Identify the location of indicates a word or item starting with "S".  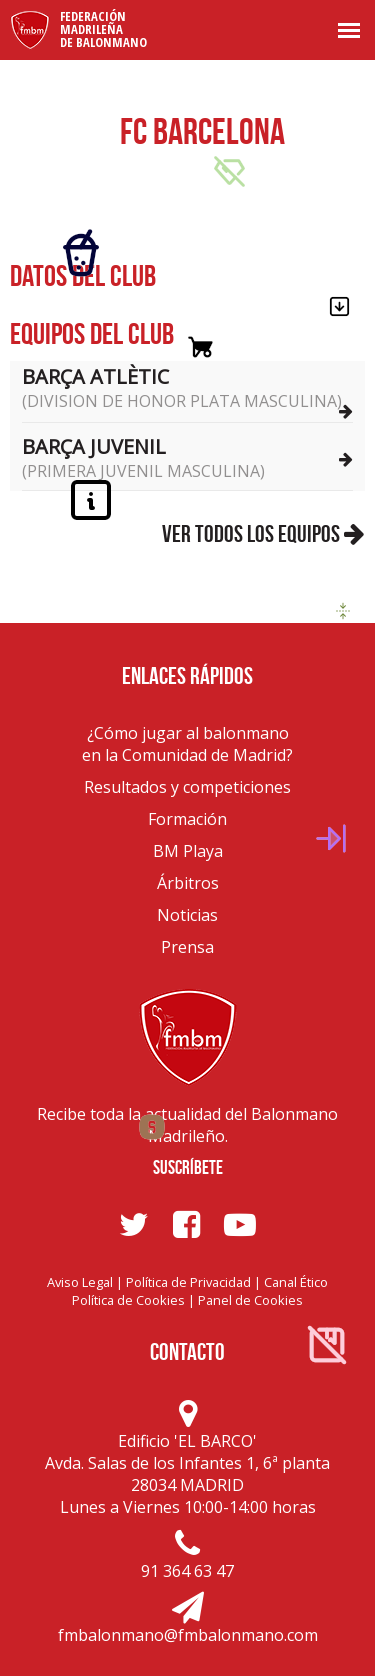
(152, 1127).